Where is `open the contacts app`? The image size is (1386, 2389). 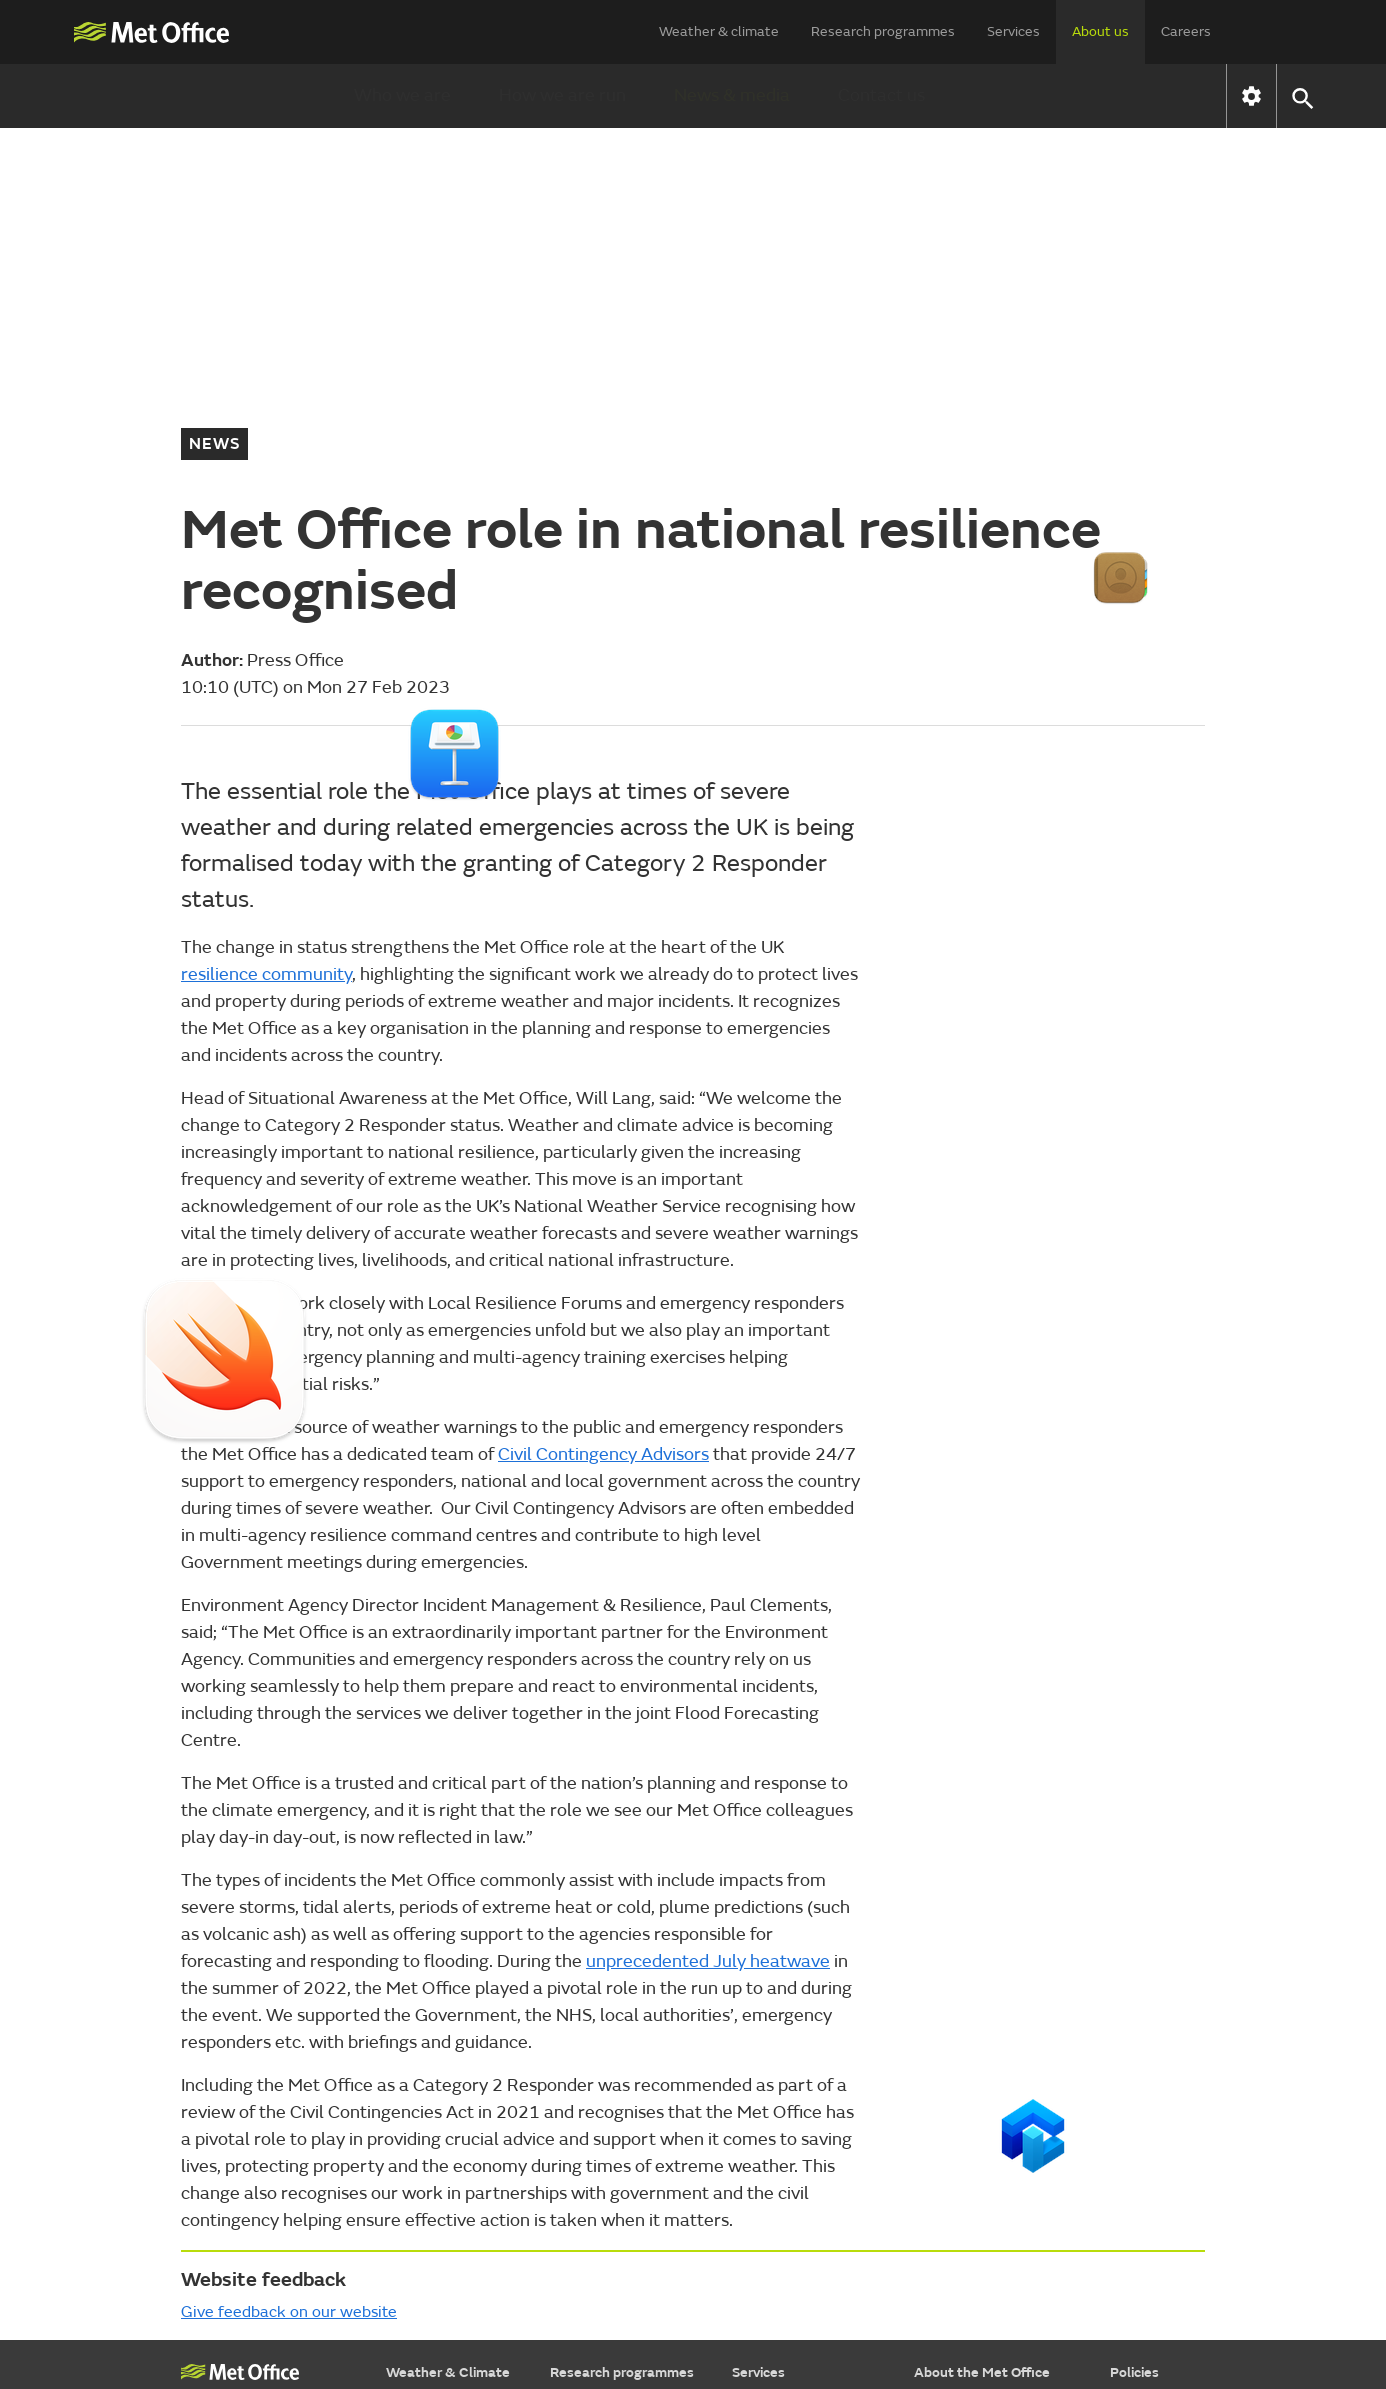 open the contacts app is located at coordinates (1119, 577).